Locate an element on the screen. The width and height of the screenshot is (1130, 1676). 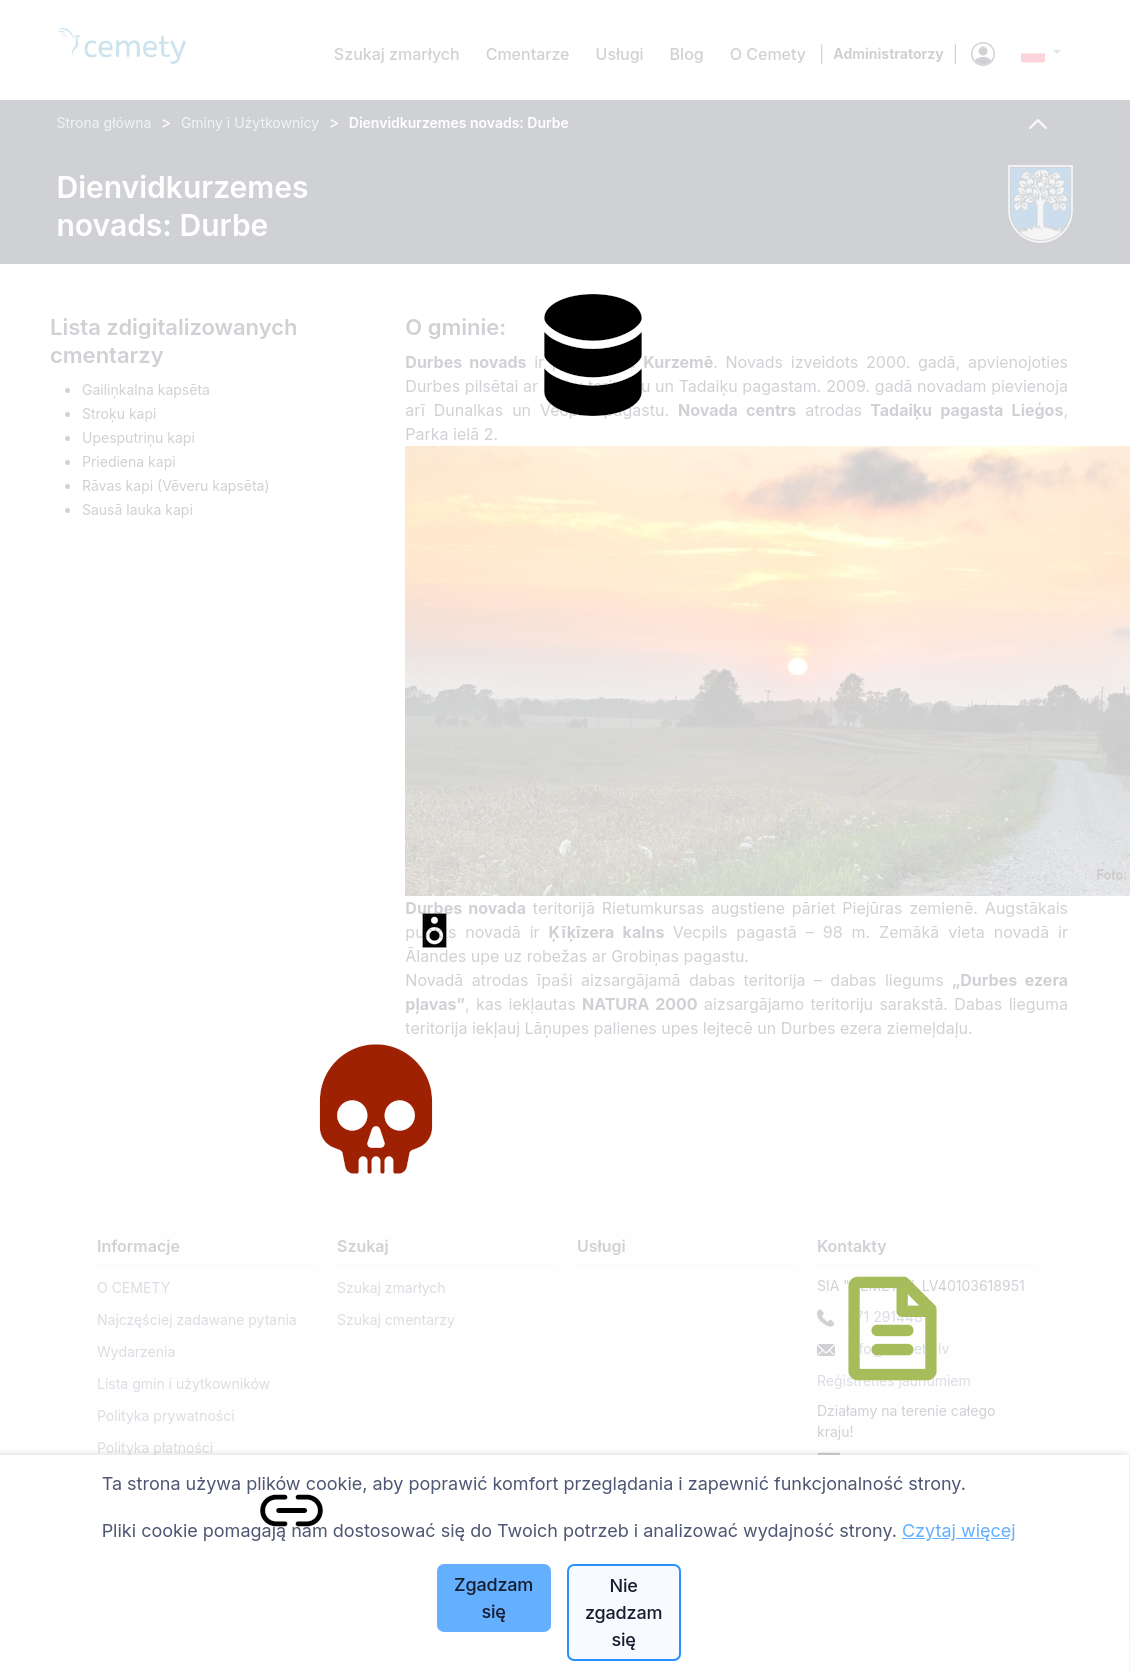
access server settings or configuration is located at coordinates (593, 355).